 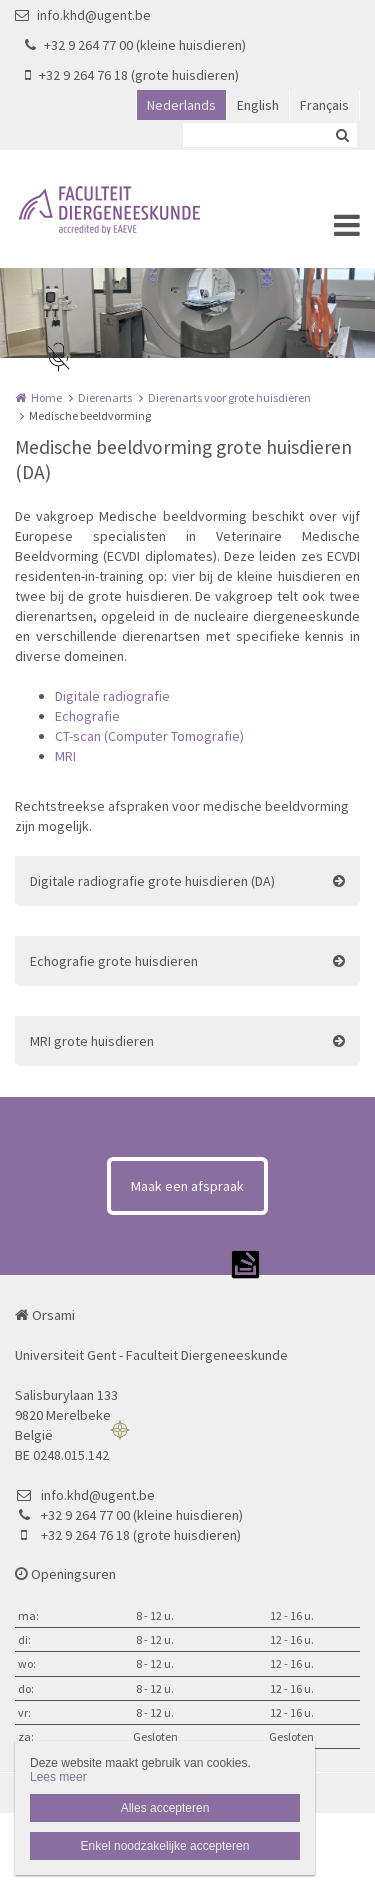 I want to click on visit stack overflow for developer help, so click(x=245, y=1264).